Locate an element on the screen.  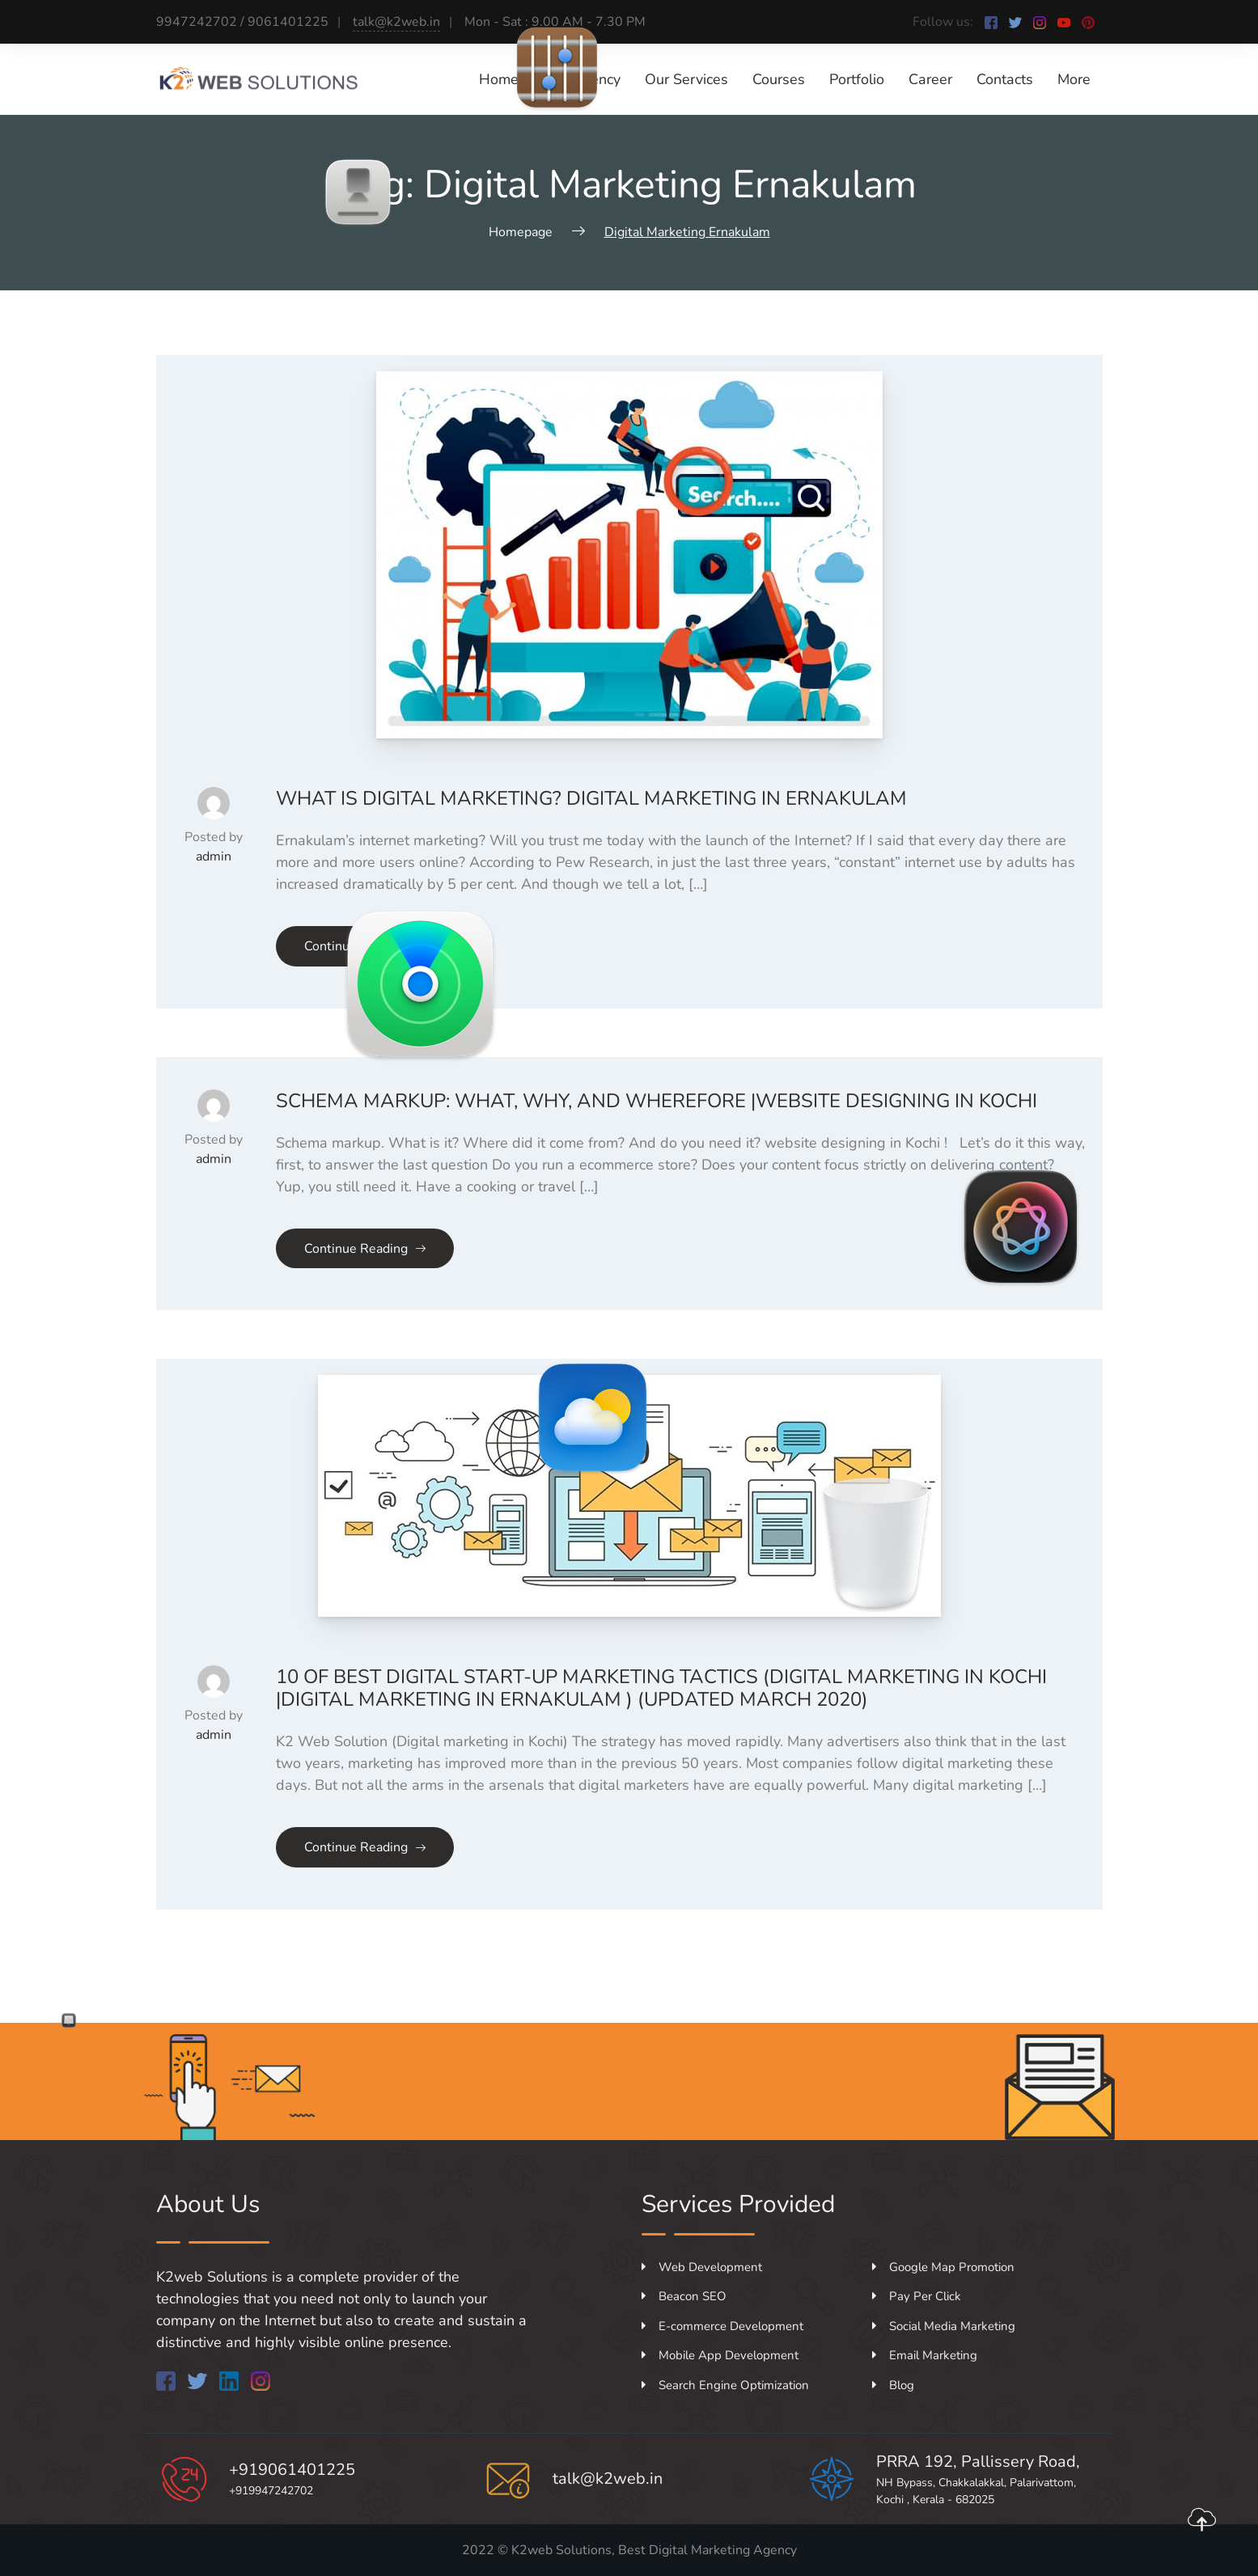
open desk view app to show your desk surface via overhead camera is located at coordinates (358, 192).